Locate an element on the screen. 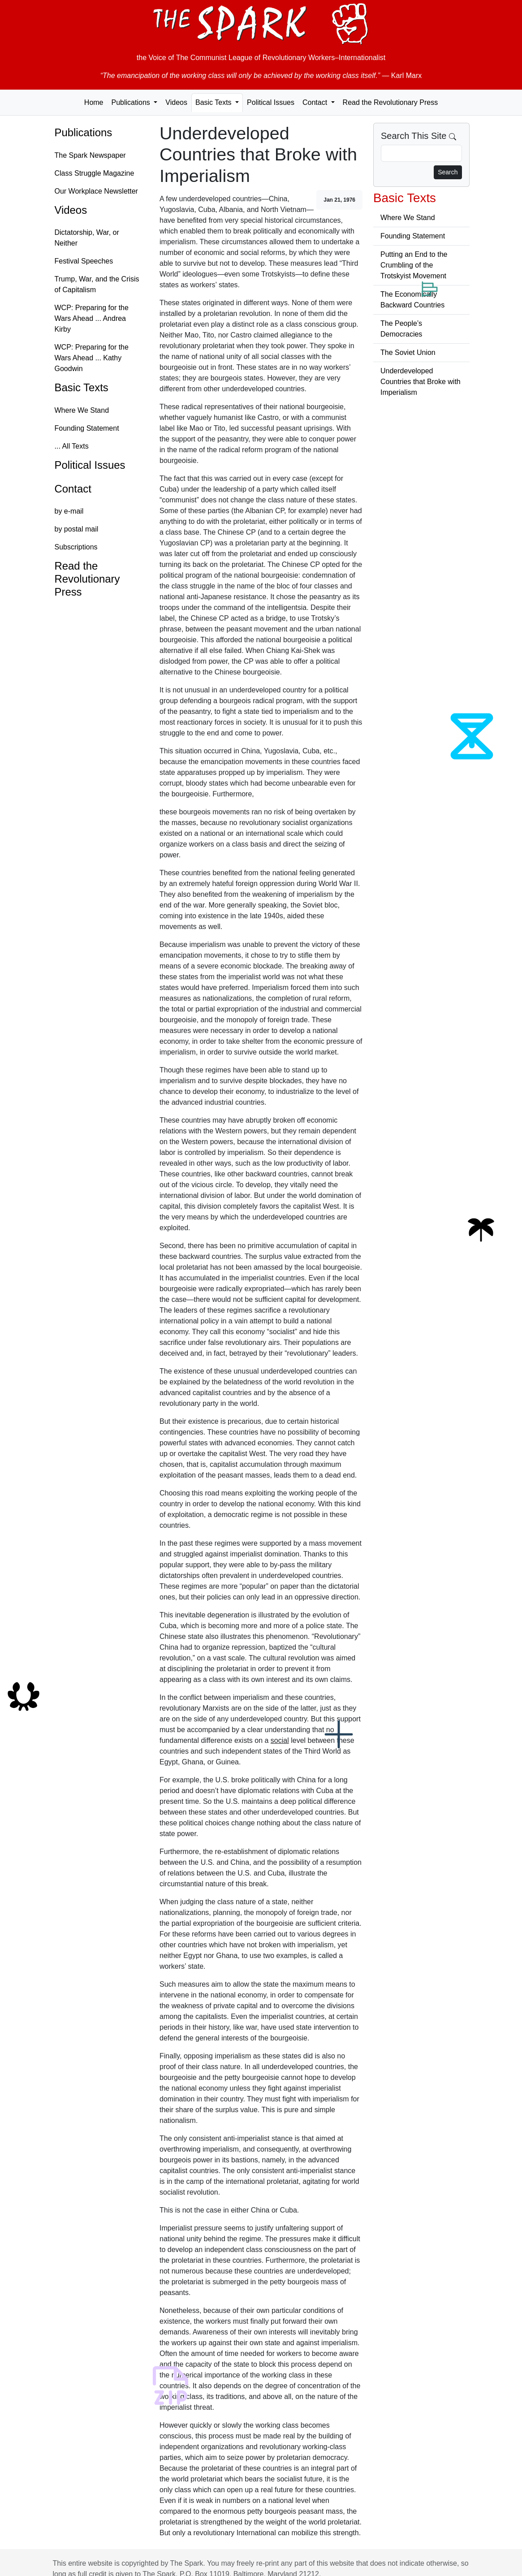  indicates tropical or vacation-related content is located at coordinates (481, 1229).